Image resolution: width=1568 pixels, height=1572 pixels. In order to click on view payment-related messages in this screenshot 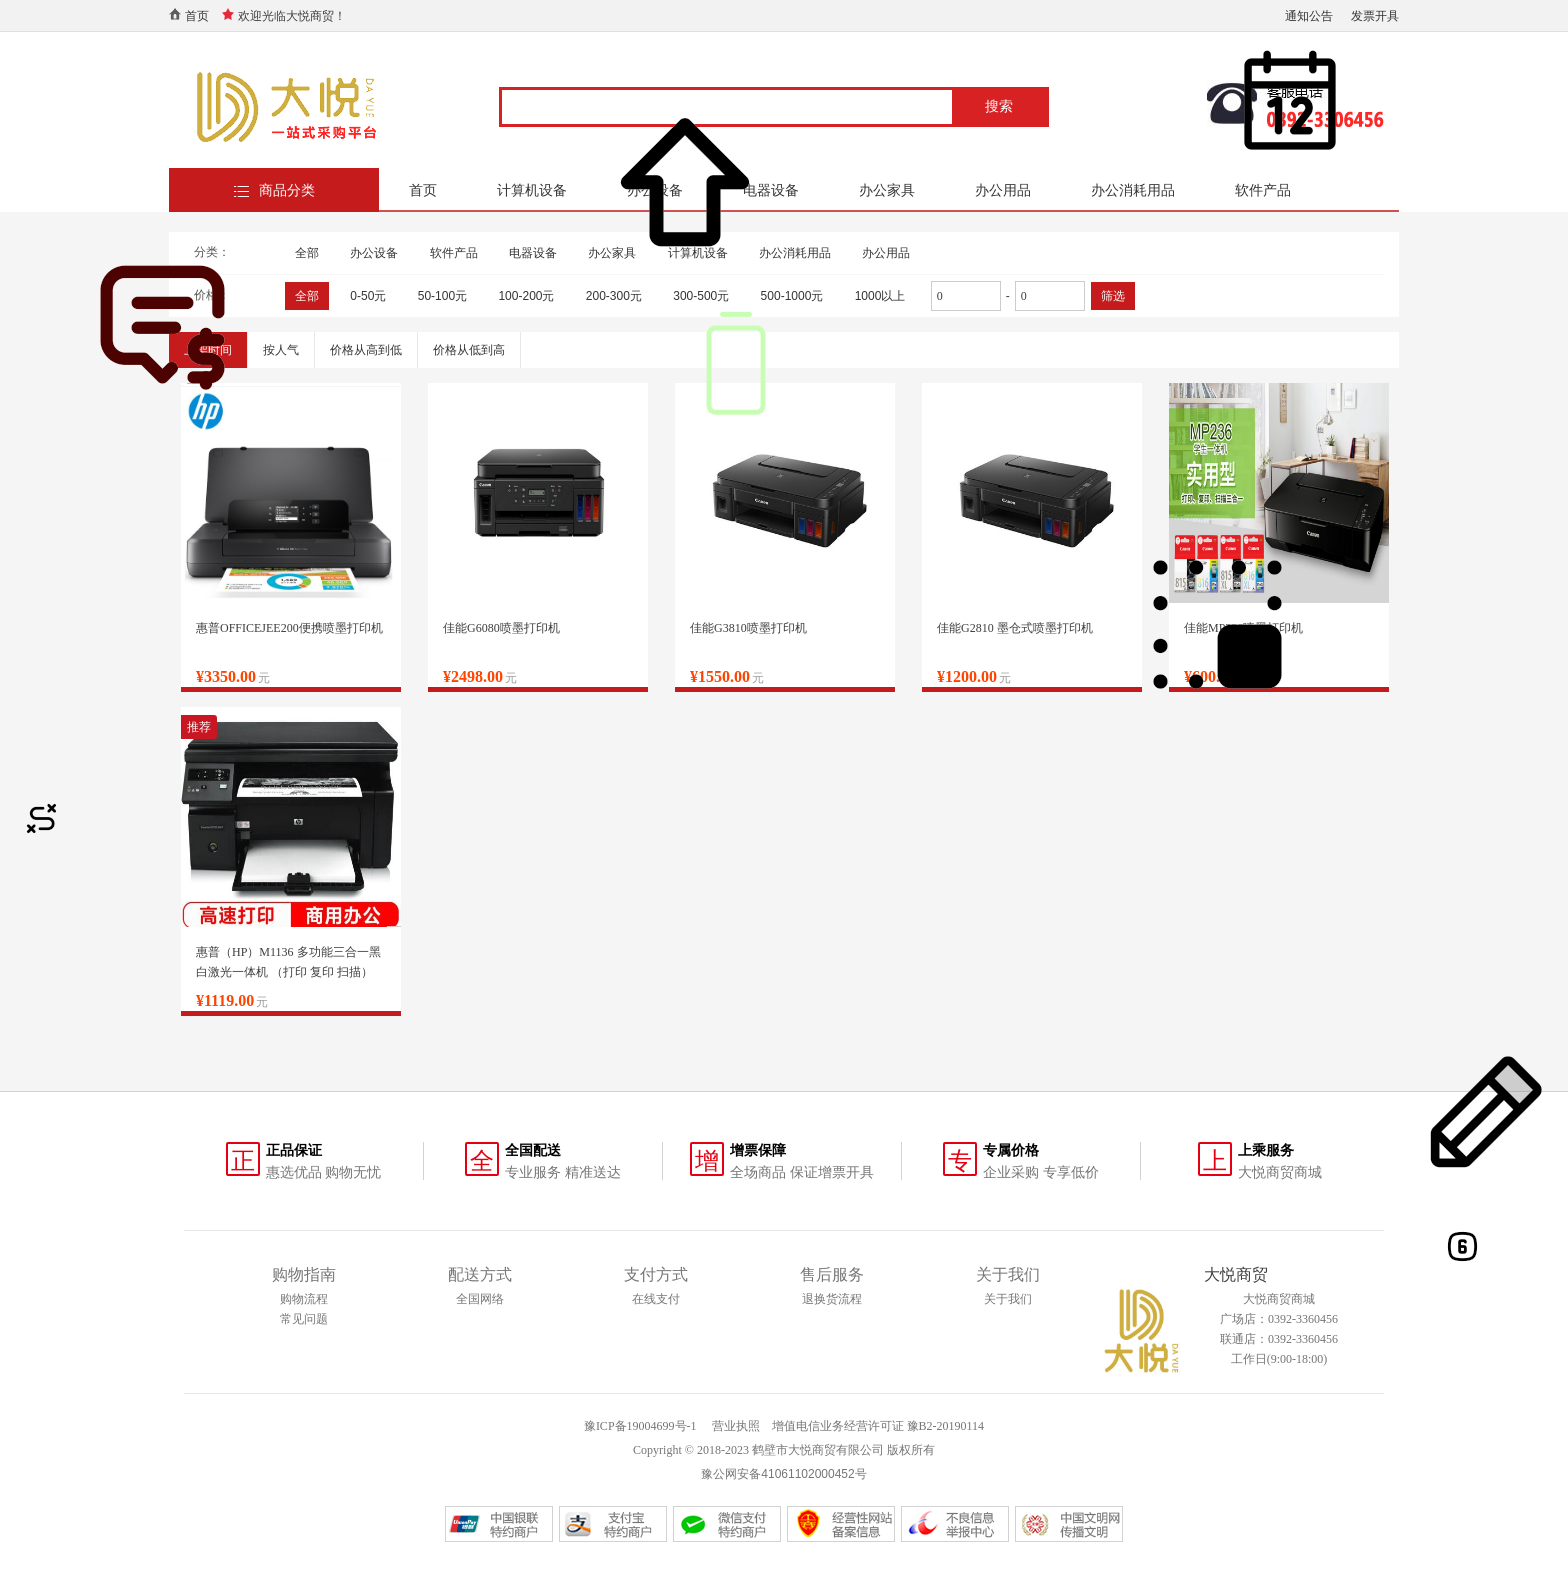, I will do `click(162, 321)`.